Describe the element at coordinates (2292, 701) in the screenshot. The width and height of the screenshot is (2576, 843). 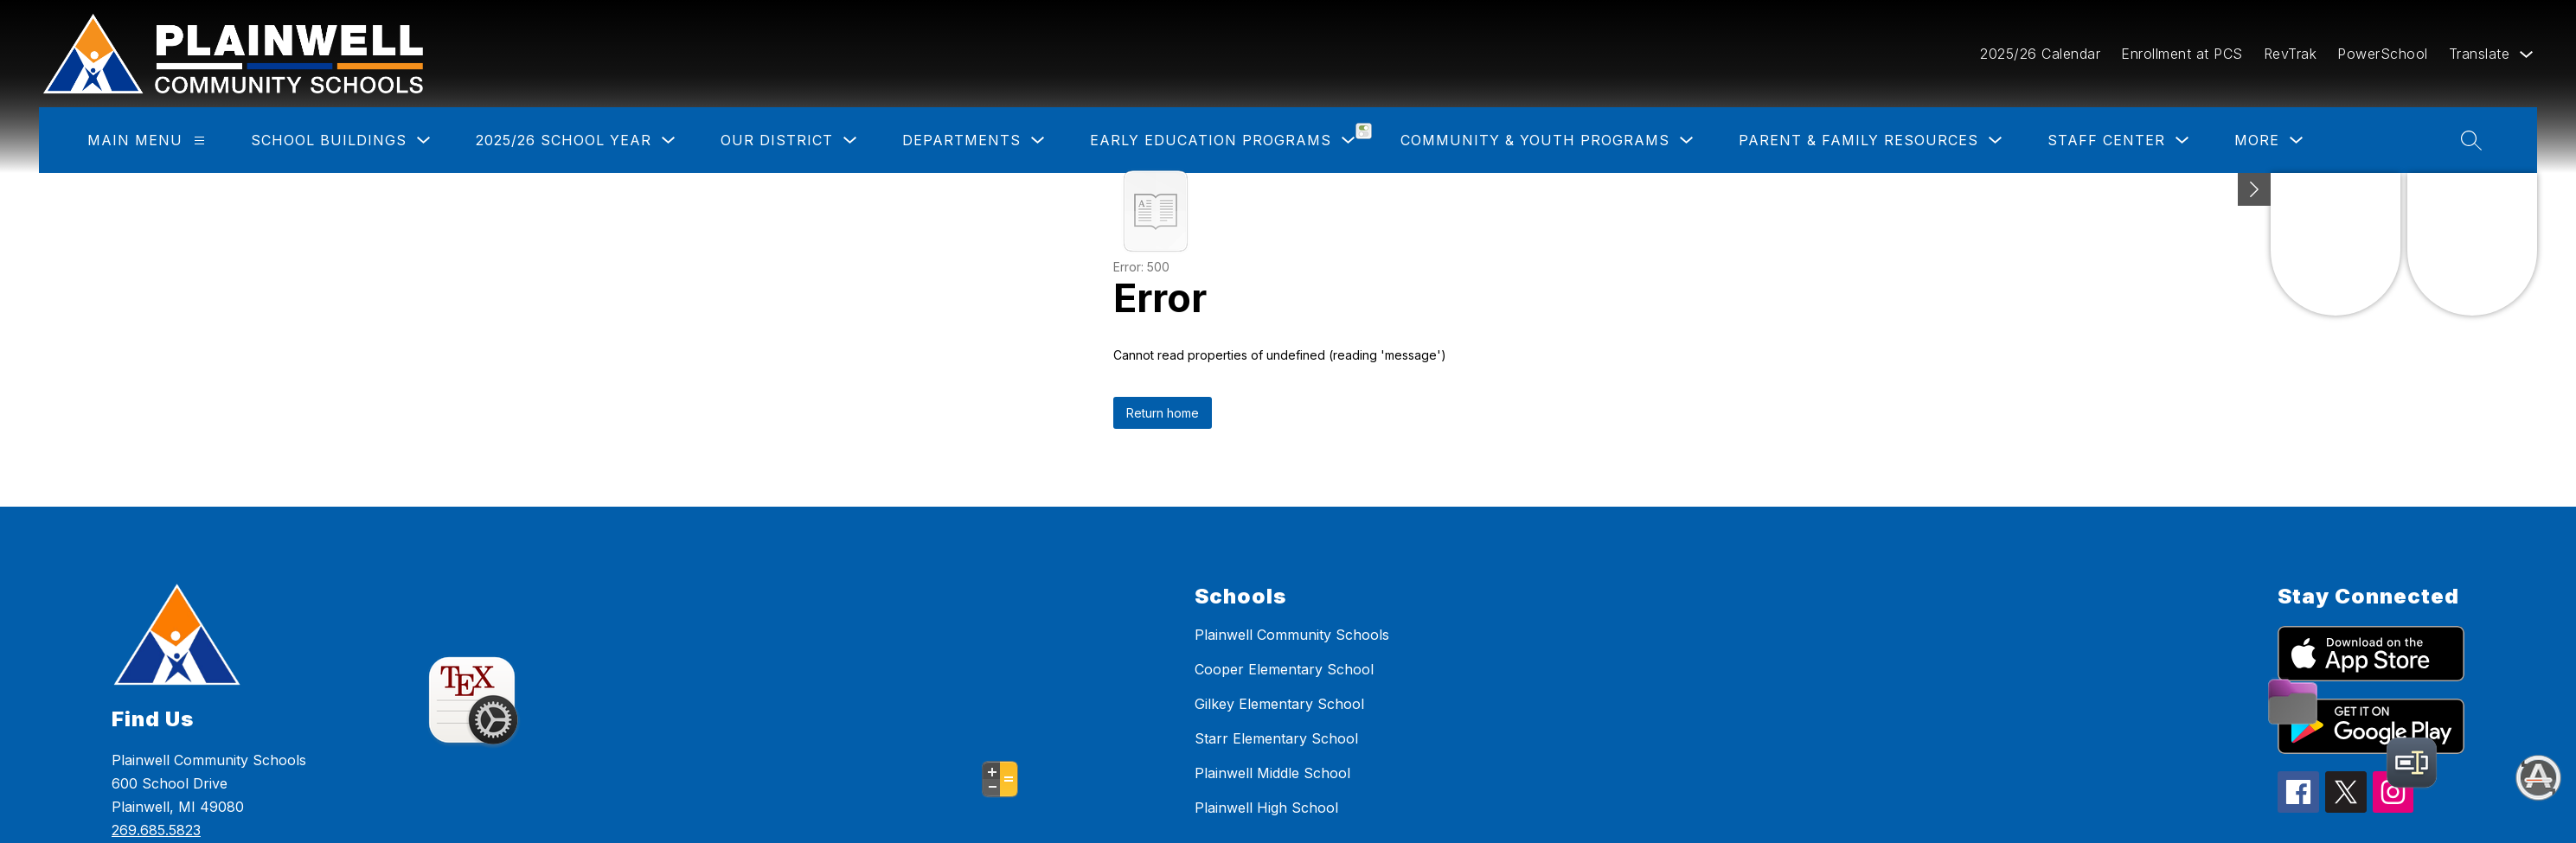
I see `open folder containing files` at that location.